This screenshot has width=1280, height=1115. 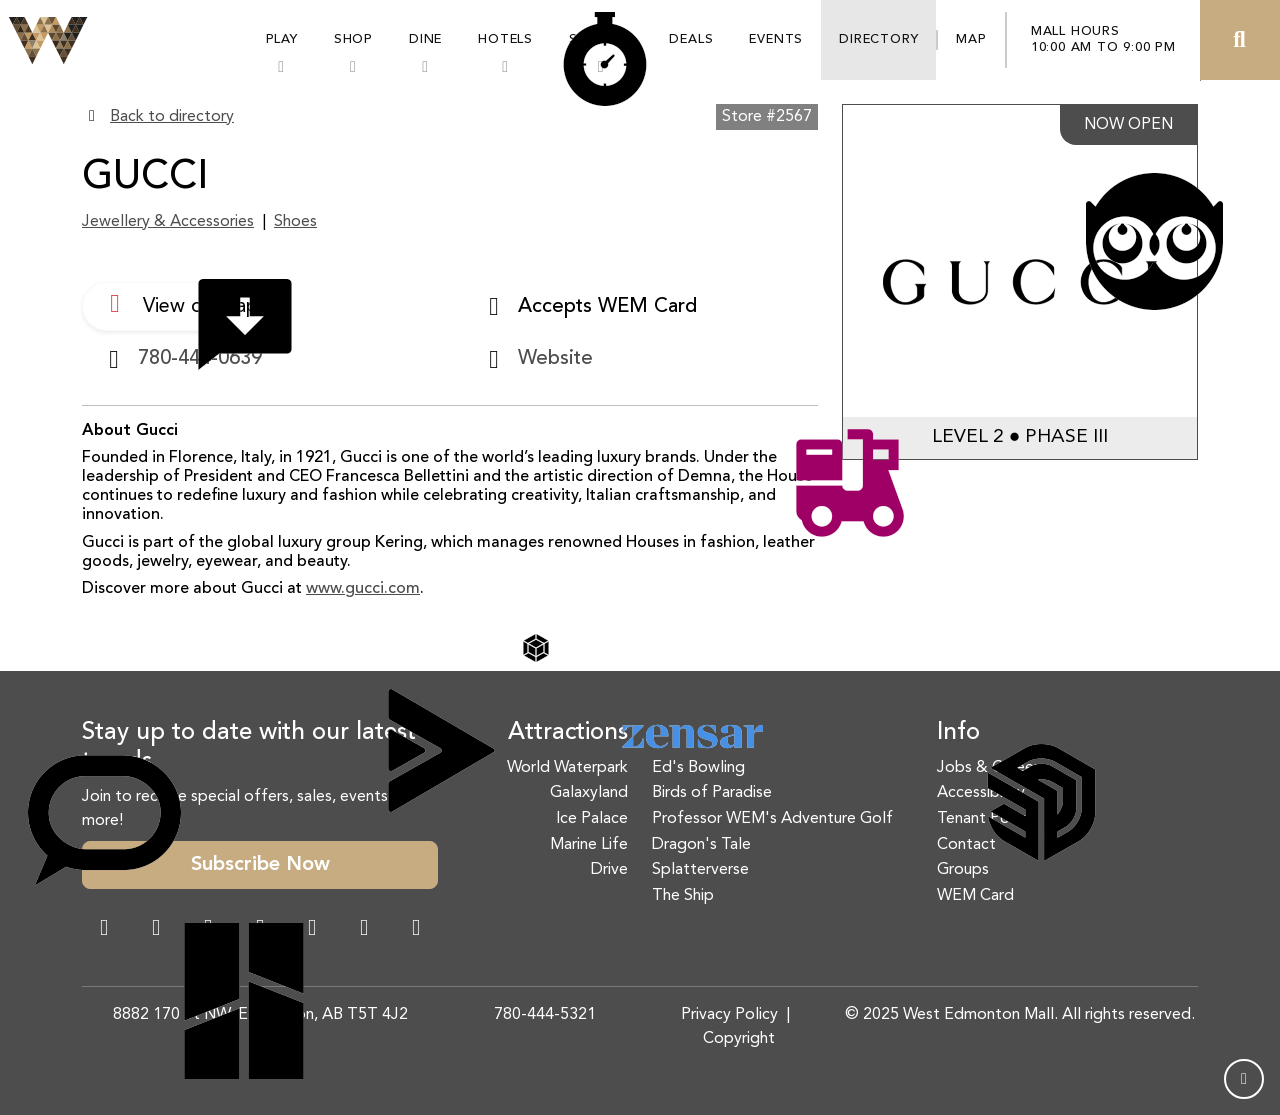 I want to click on webpack module bundler logo, so click(x=536, y=648).